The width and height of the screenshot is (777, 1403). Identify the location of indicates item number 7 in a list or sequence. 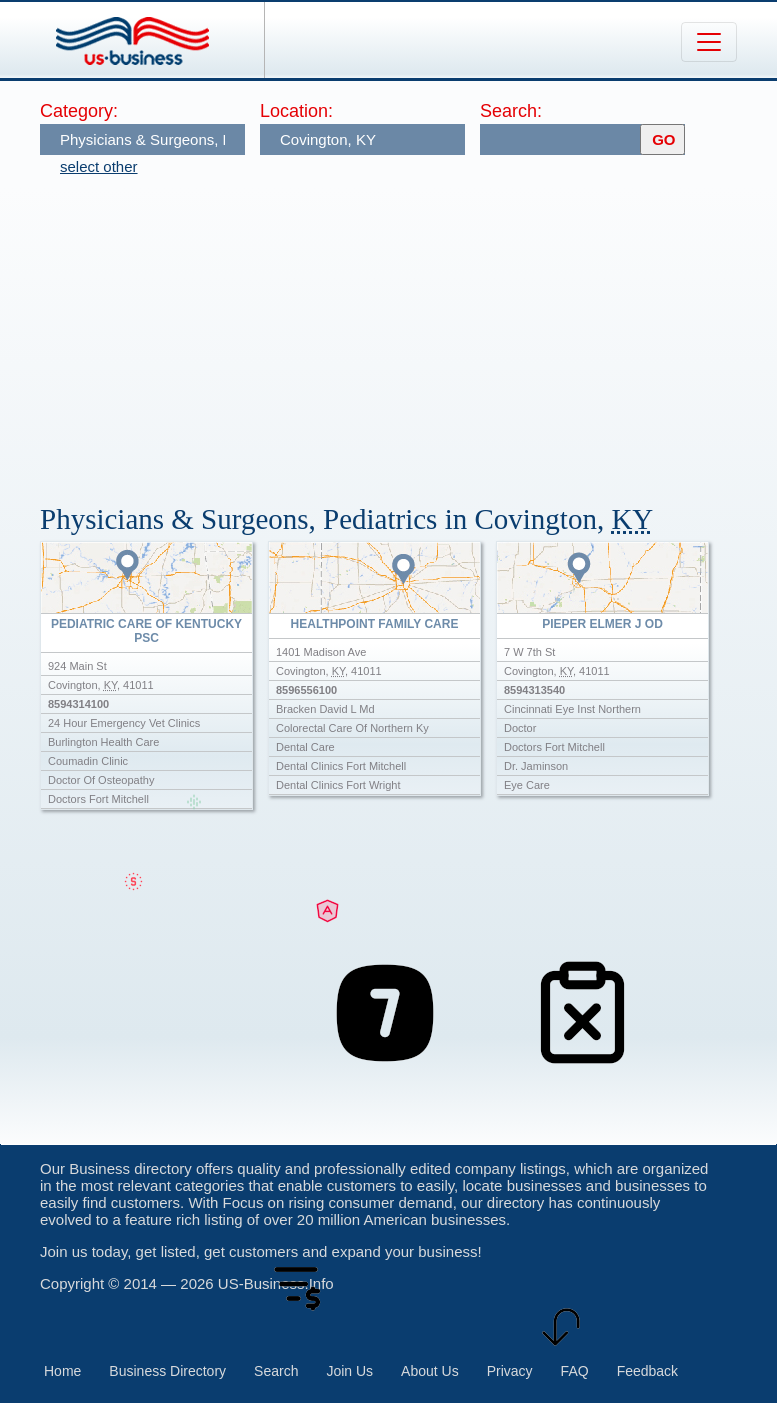
(385, 1013).